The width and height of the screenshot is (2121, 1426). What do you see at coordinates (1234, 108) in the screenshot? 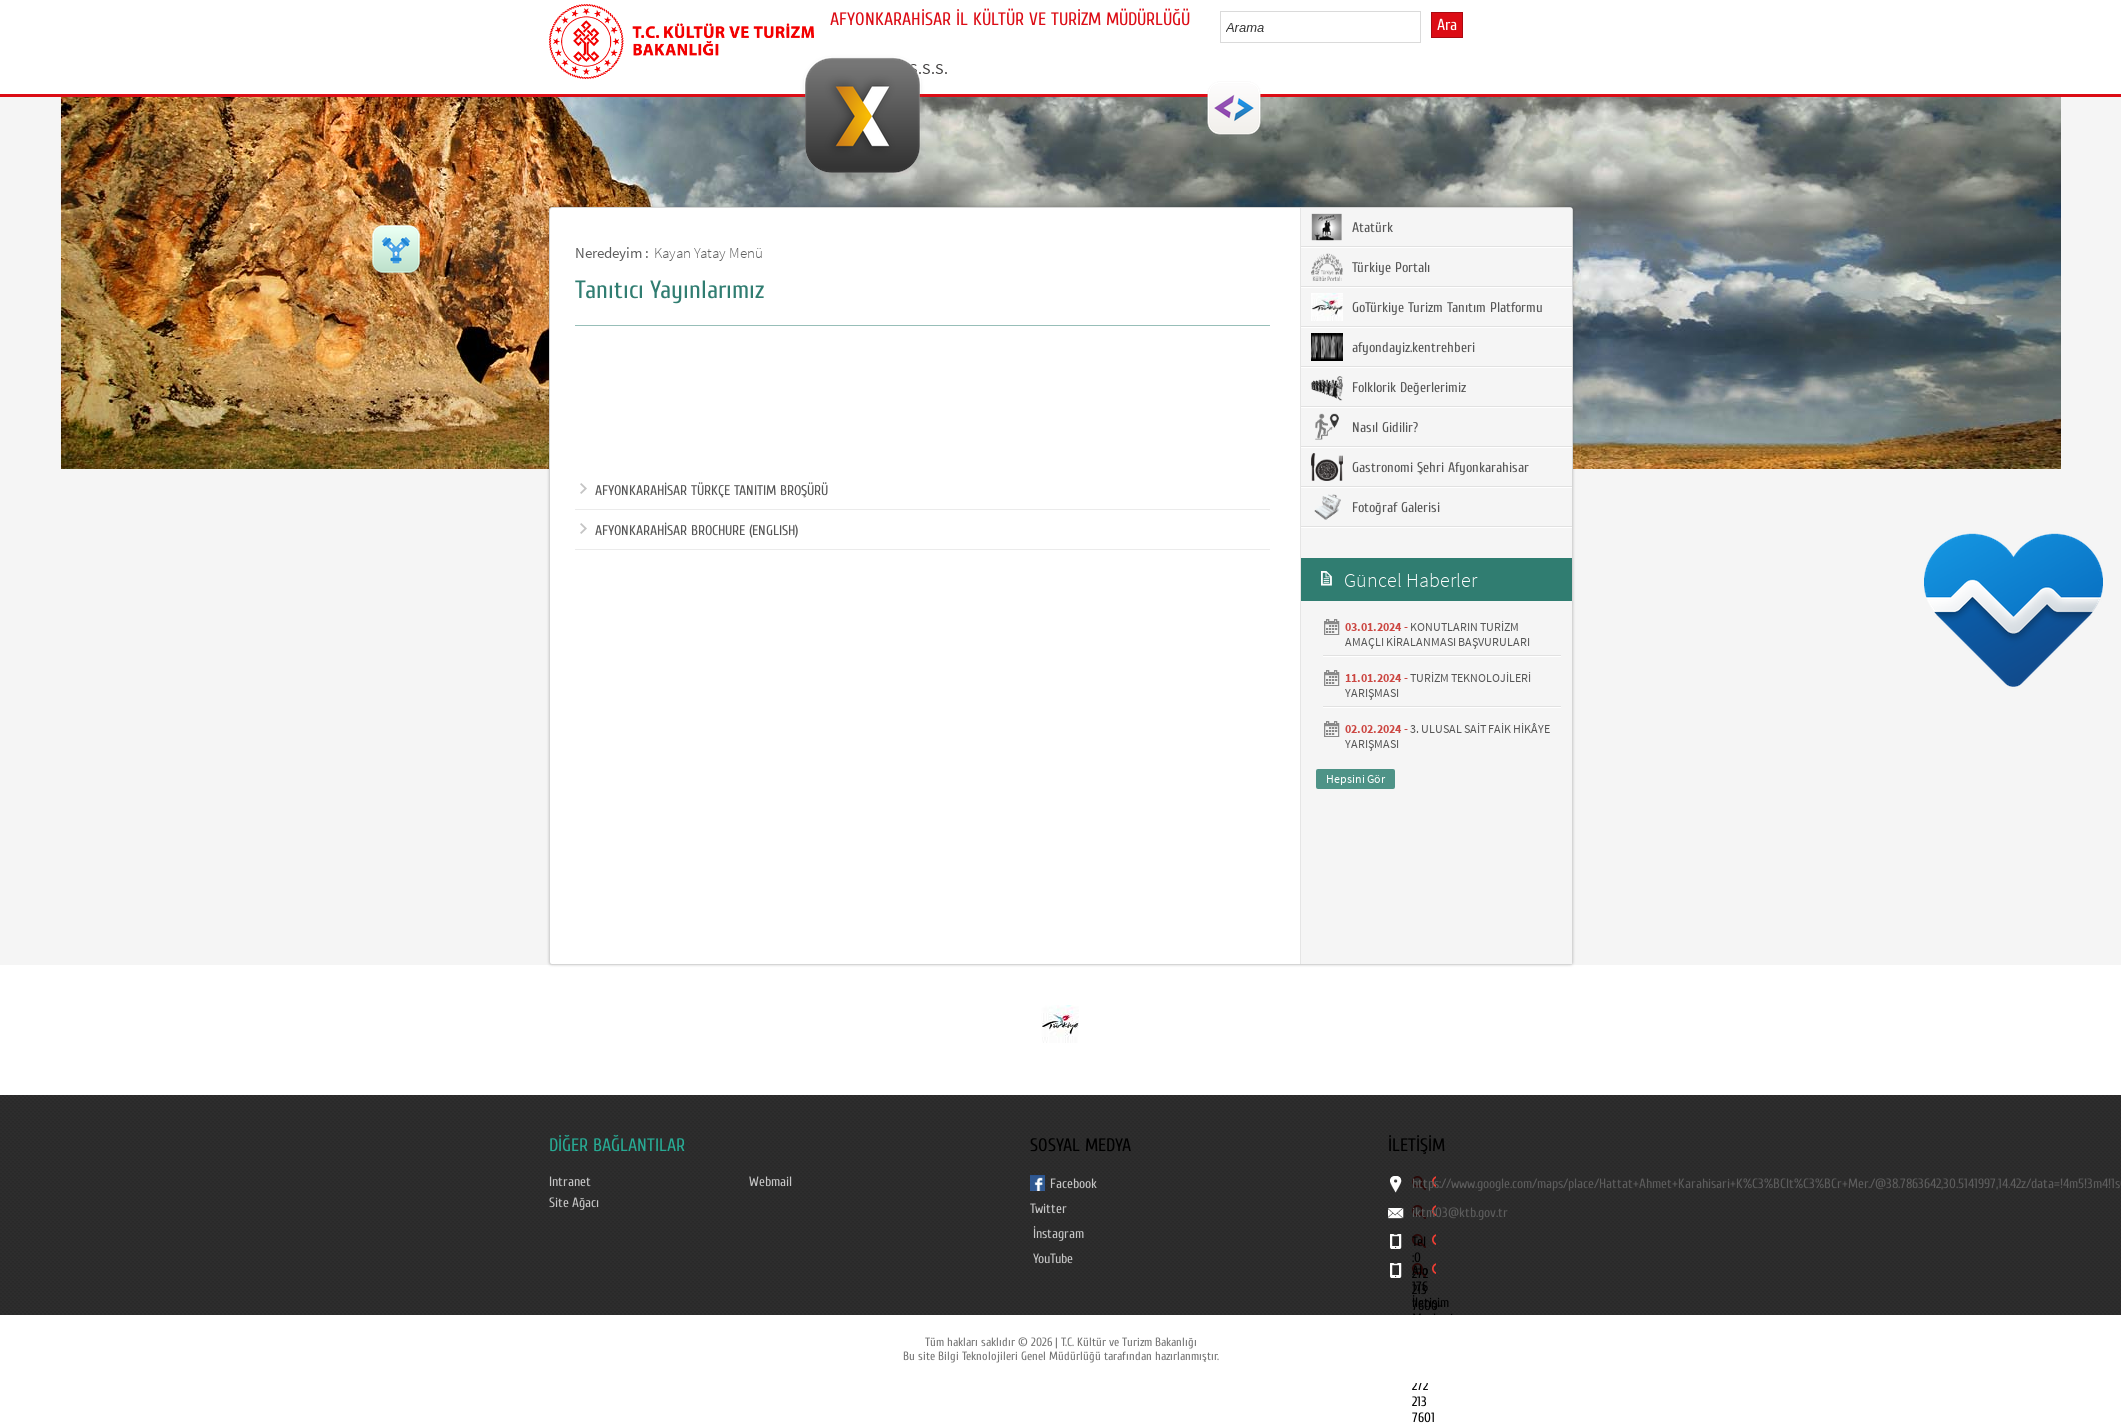
I see `open smartgit version control client` at bounding box center [1234, 108].